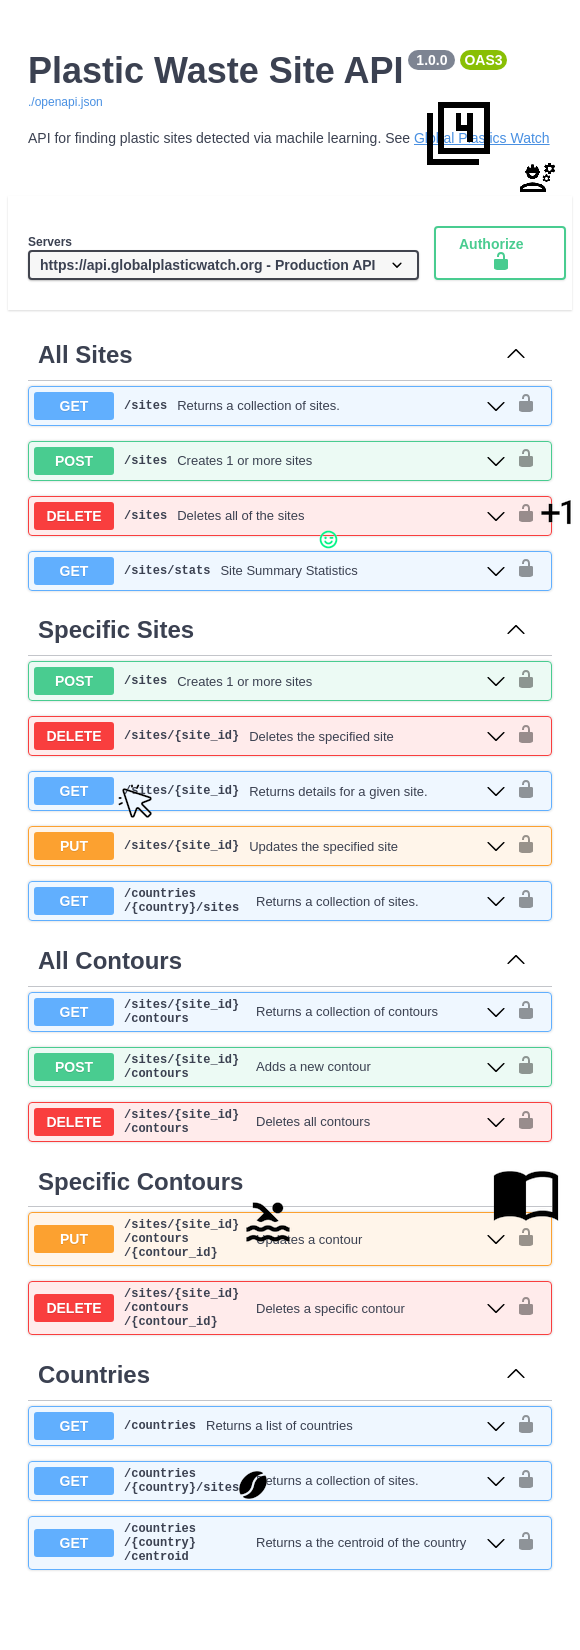 Image resolution: width=580 pixels, height=1650 pixels. What do you see at coordinates (556, 513) in the screenshot?
I see `increase exposure by one stop` at bounding box center [556, 513].